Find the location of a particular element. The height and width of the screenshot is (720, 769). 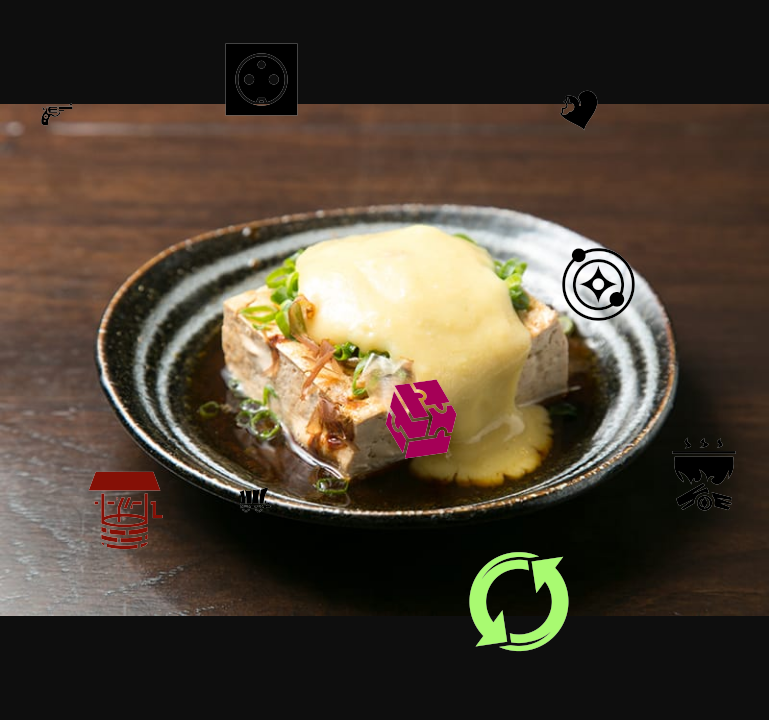

indicates damage or health loss in a game is located at coordinates (577, 110).